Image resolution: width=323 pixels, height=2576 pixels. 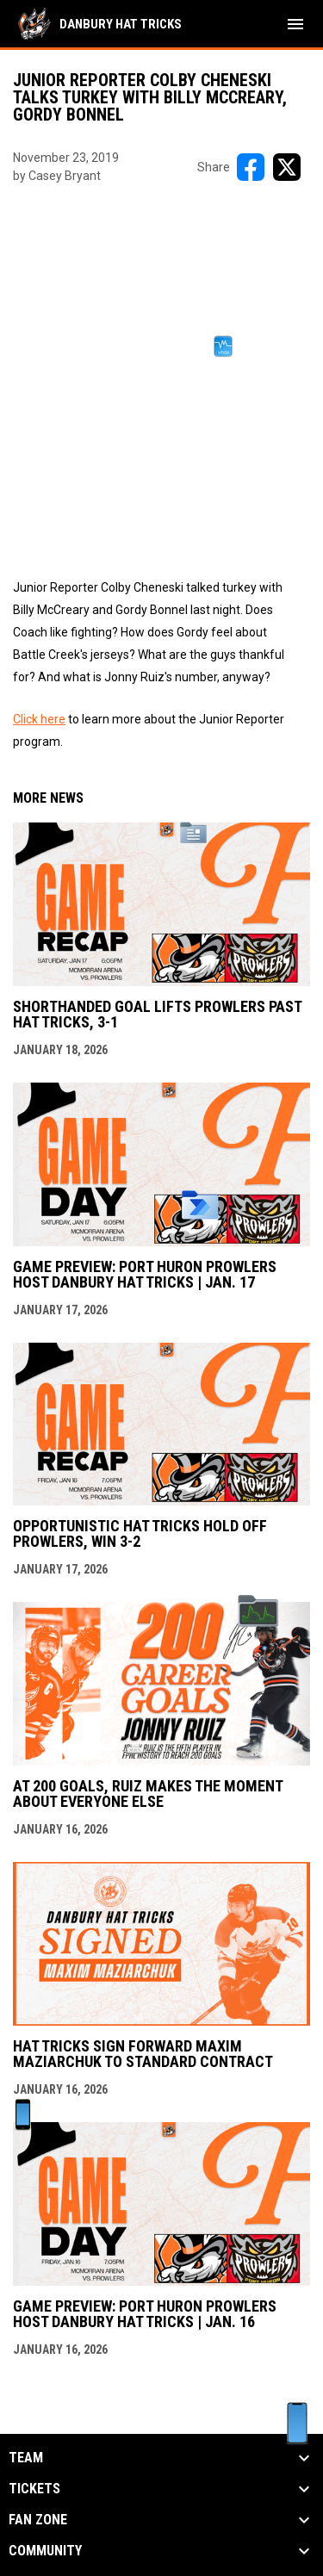 What do you see at coordinates (258, 1611) in the screenshot?
I see `open task manager files folder` at bounding box center [258, 1611].